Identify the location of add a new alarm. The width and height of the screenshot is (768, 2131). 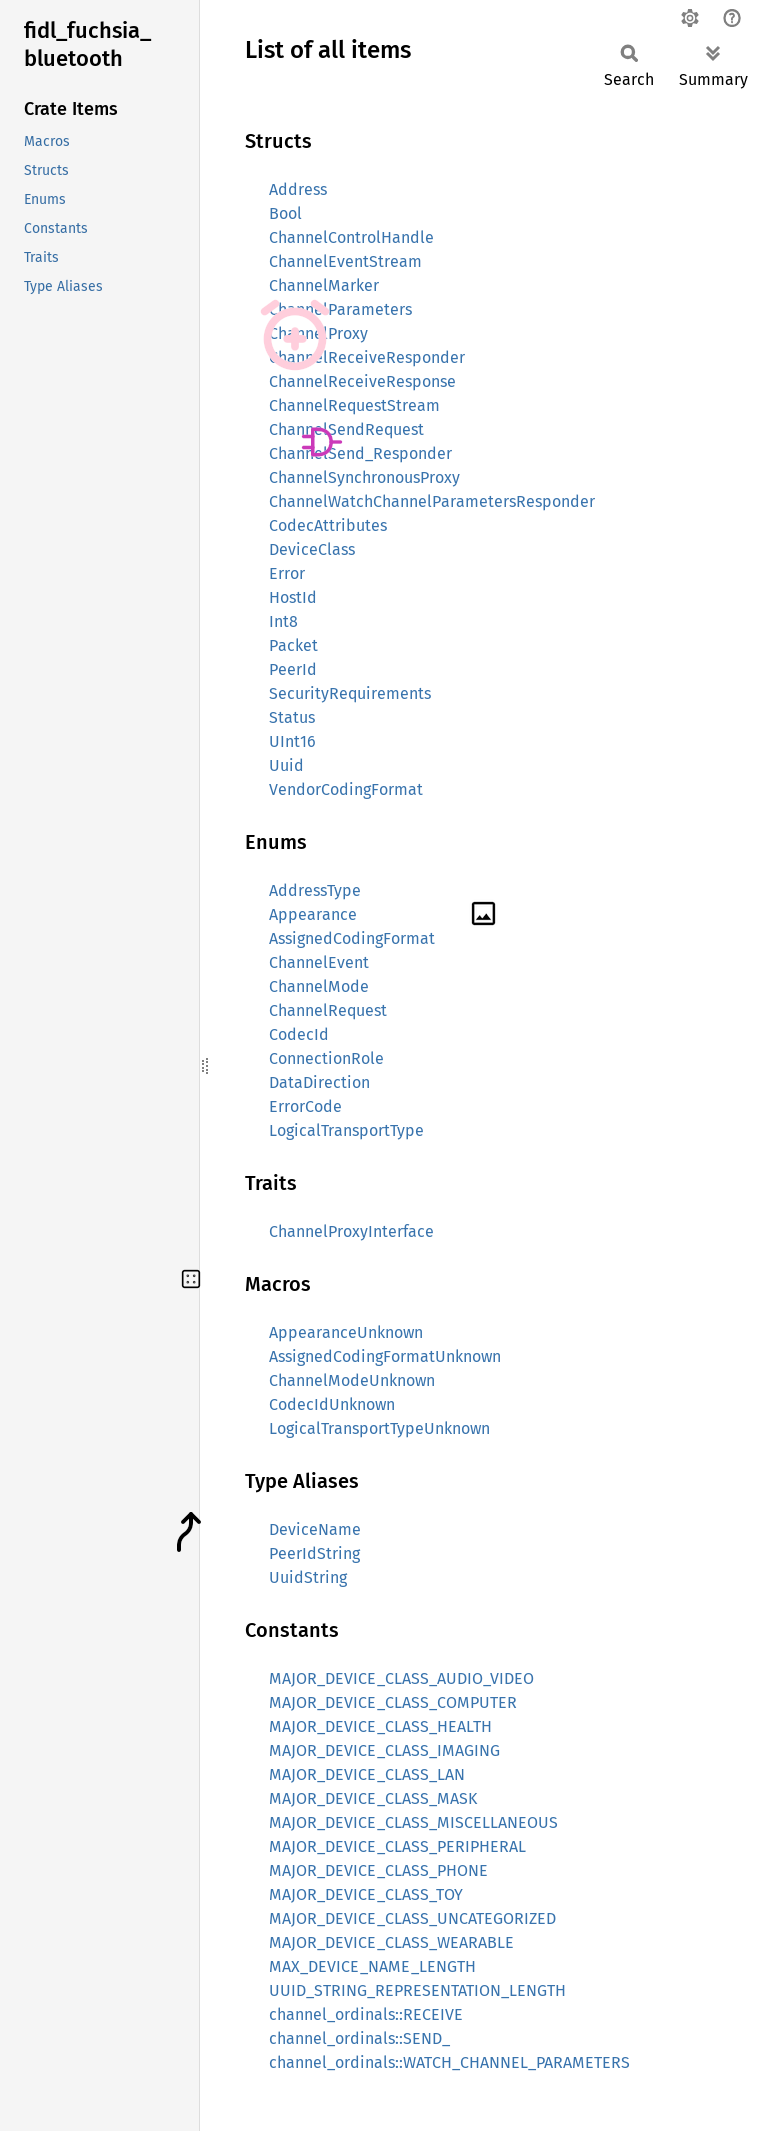
(295, 335).